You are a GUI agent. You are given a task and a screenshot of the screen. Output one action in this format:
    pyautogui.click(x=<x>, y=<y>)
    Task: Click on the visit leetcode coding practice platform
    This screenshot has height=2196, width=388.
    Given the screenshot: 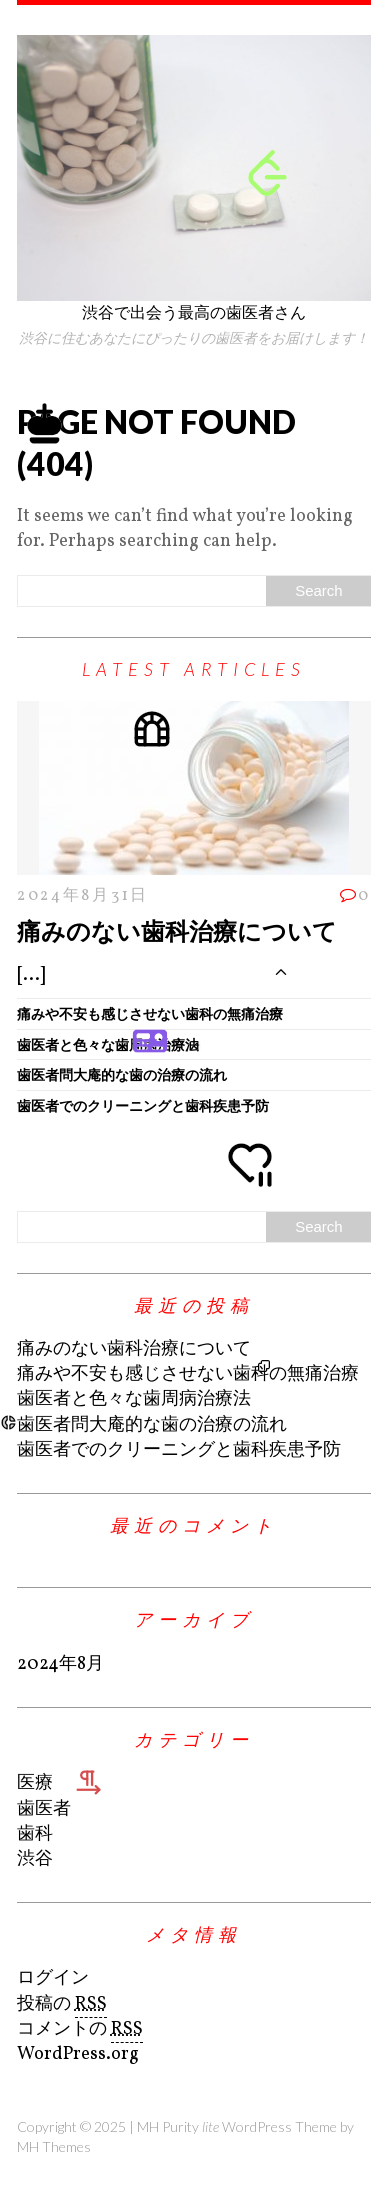 What is the action you would take?
    pyautogui.click(x=267, y=175)
    